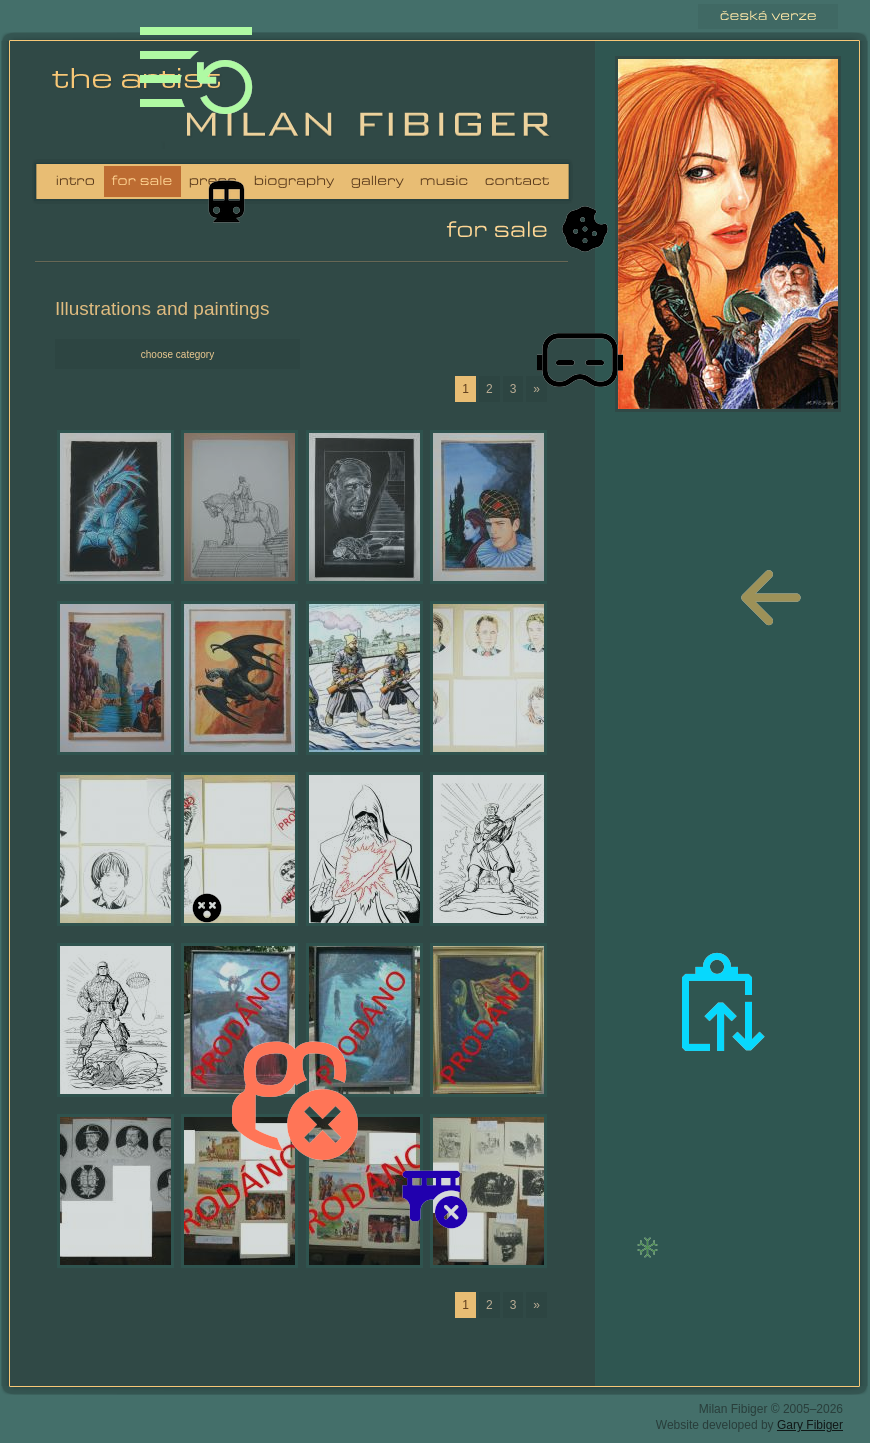 The image size is (870, 1443). What do you see at coordinates (196, 67) in the screenshot?
I see `restart the current debug frame` at bounding box center [196, 67].